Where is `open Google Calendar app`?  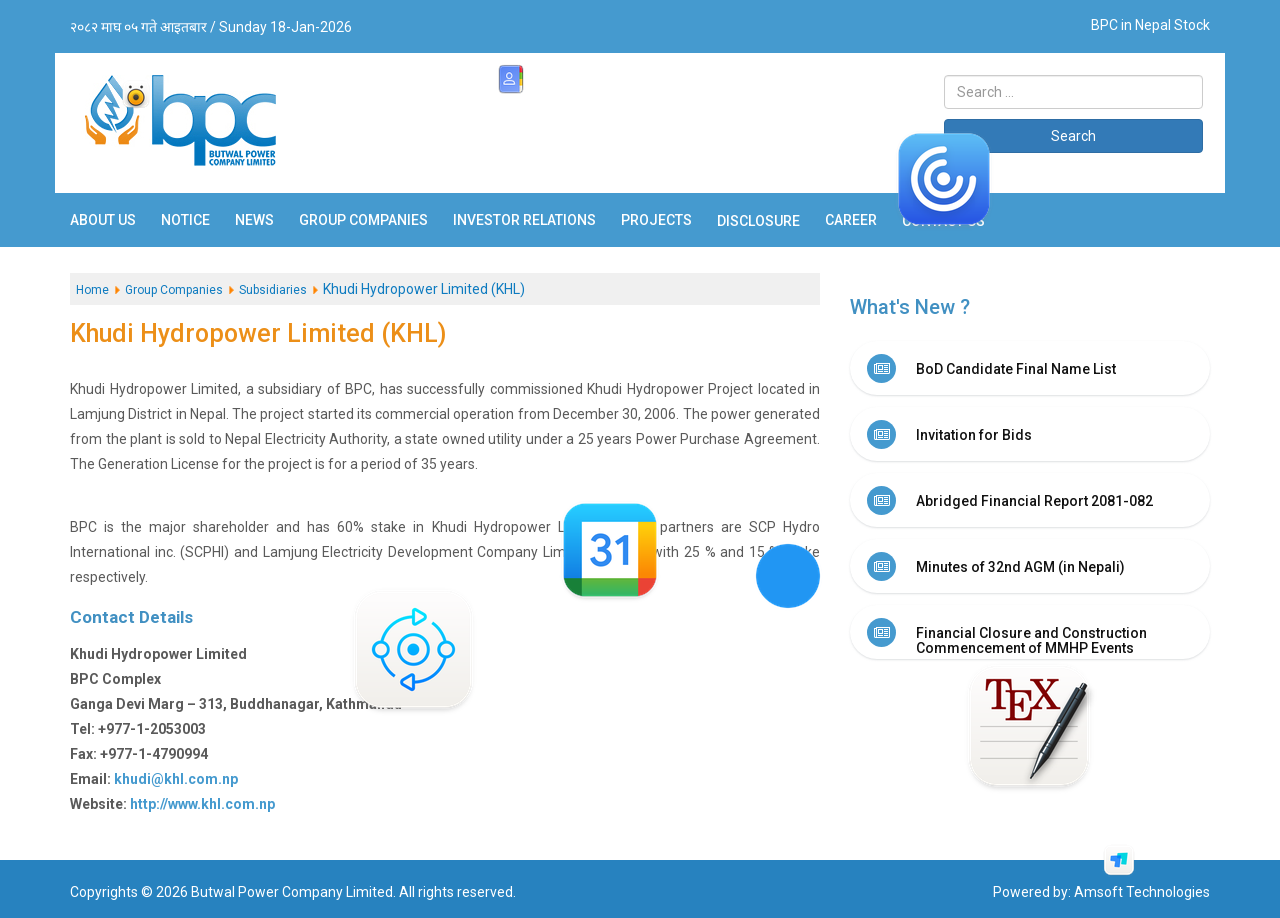
open Google Calendar app is located at coordinates (610, 550).